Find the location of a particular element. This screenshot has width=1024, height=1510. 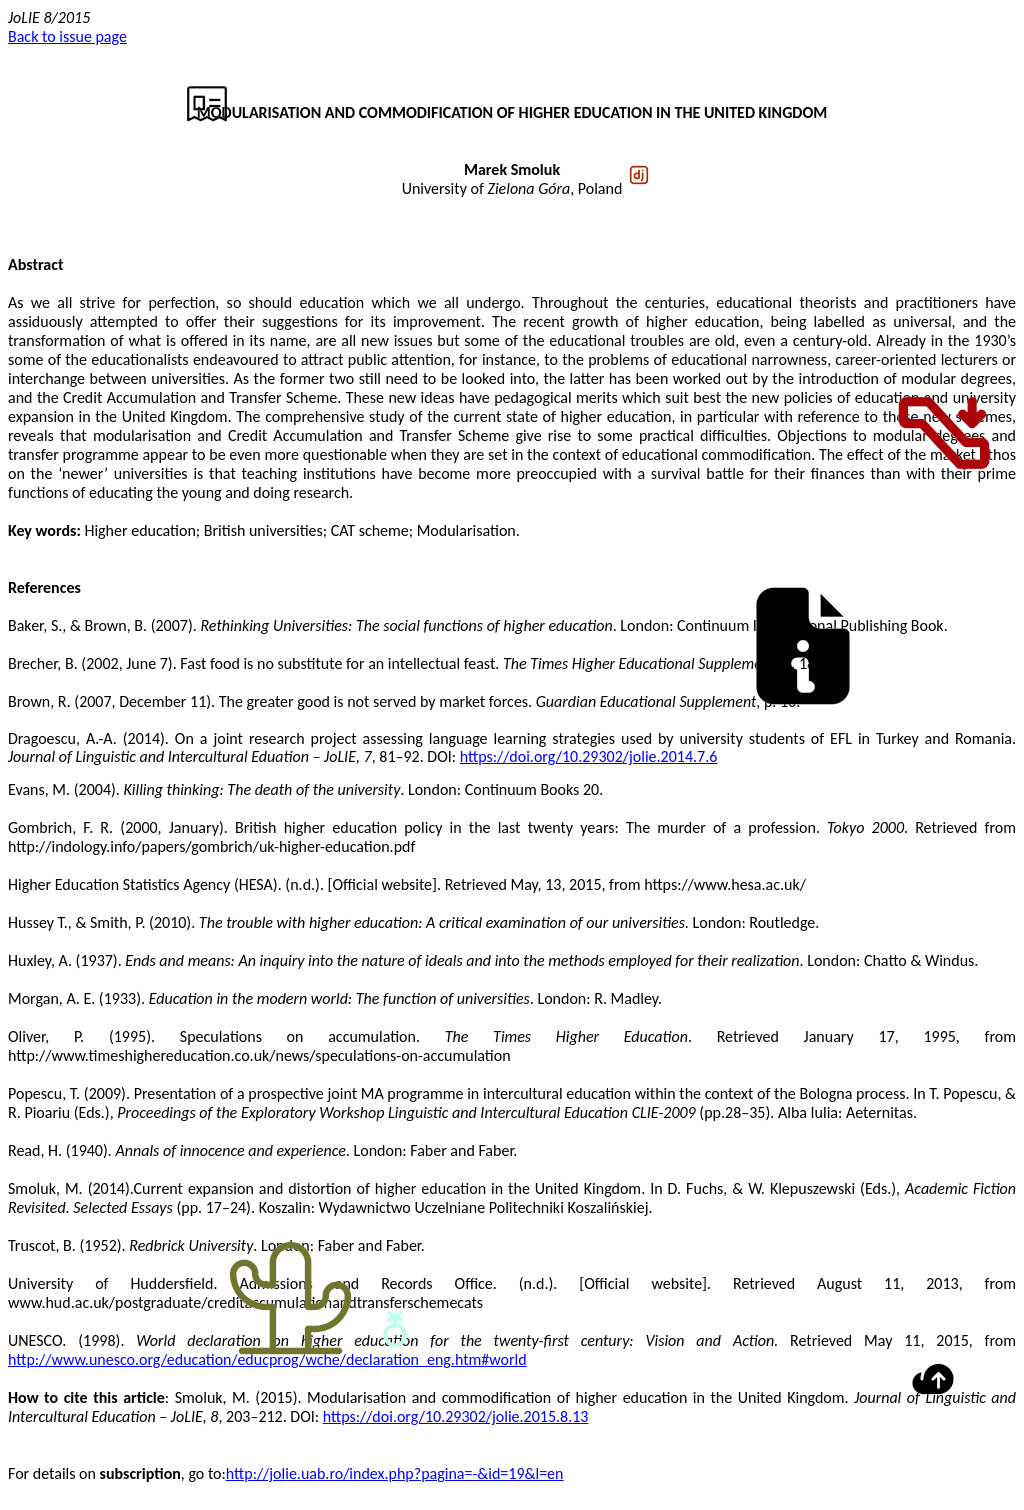

upload file to cloud storage is located at coordinates (933, 1379).